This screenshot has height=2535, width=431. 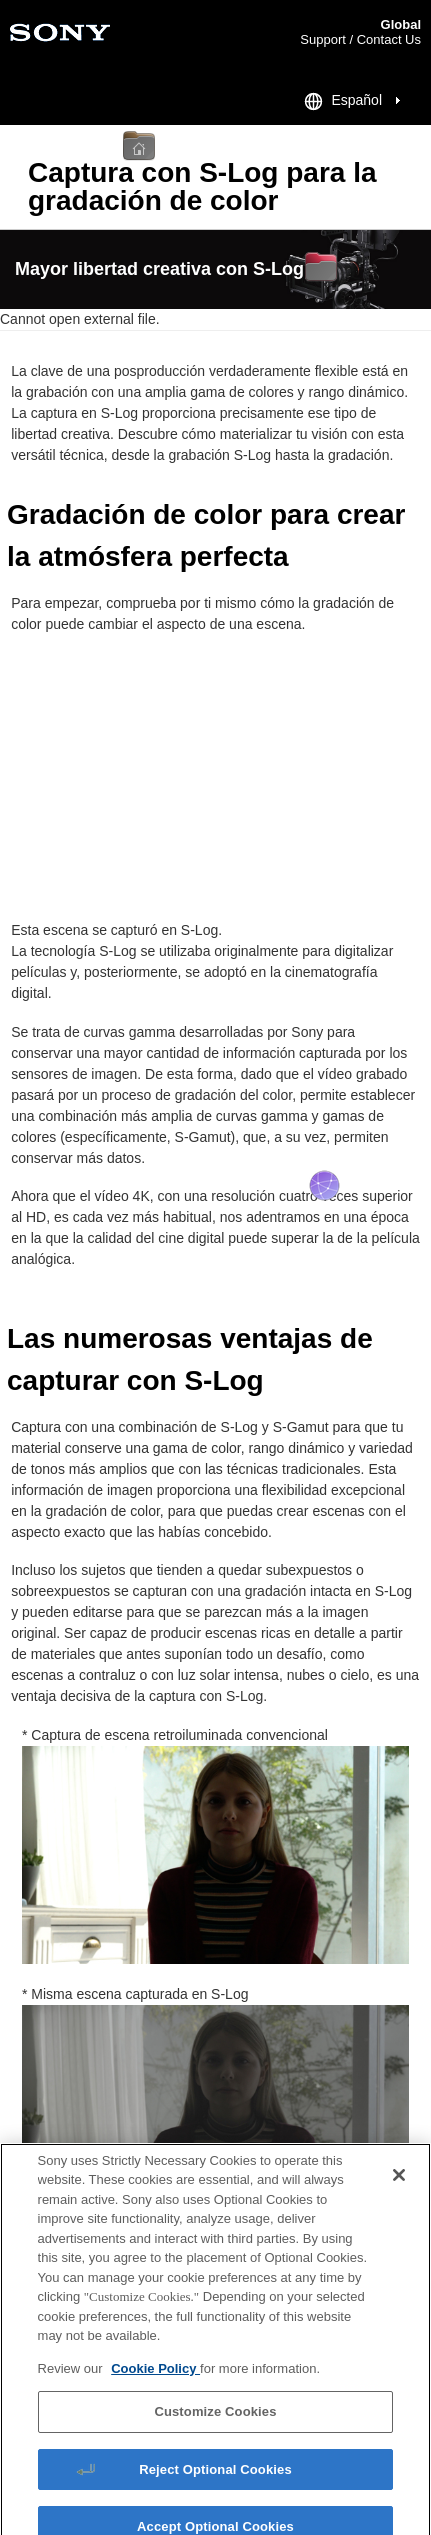 I want to click on indicates an open or active folder, so click(x=321, y=266).